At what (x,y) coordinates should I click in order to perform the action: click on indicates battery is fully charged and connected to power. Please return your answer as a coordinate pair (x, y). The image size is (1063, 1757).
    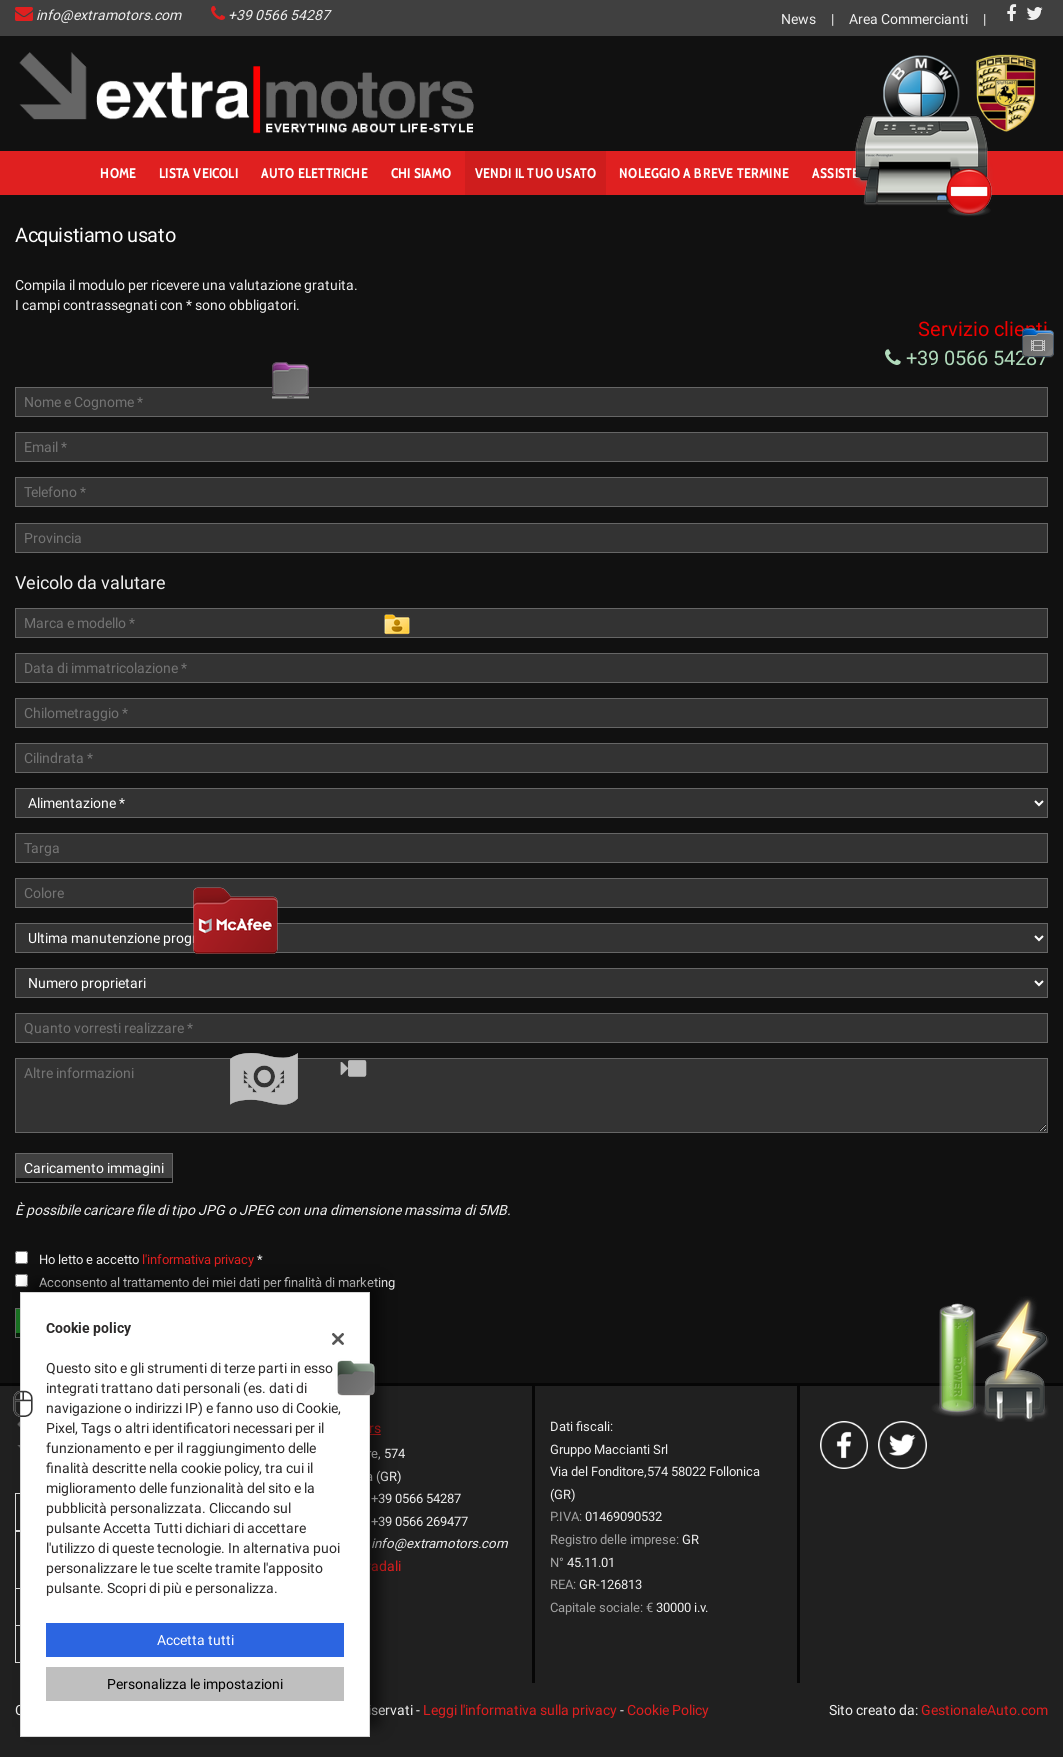
    Looking at the image, I should click on (987, 1359).